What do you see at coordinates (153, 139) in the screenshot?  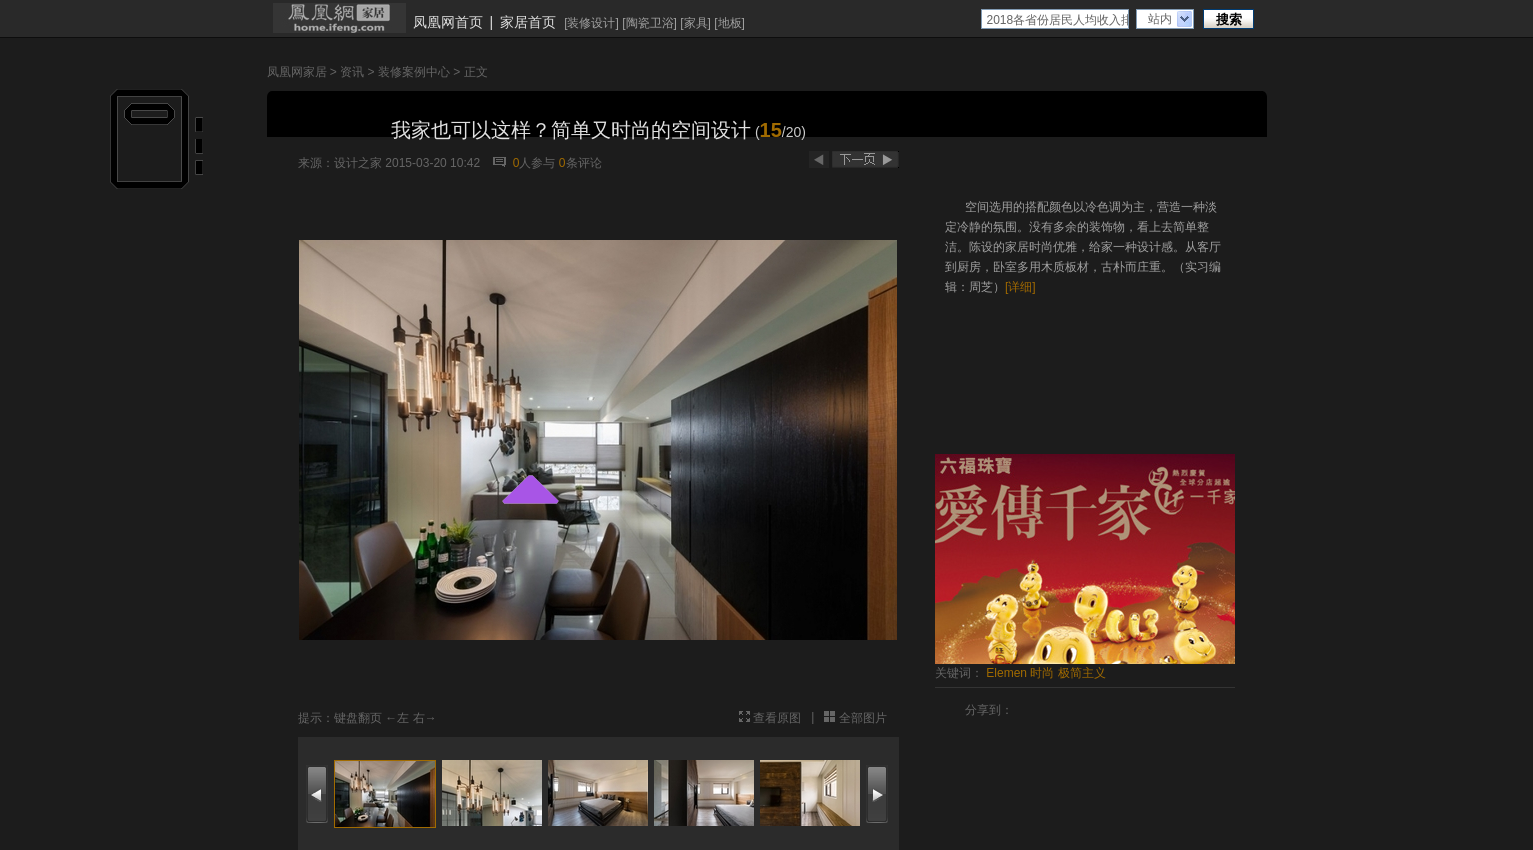 I see `open notebook or journal view` at bounding box center [153, 139].